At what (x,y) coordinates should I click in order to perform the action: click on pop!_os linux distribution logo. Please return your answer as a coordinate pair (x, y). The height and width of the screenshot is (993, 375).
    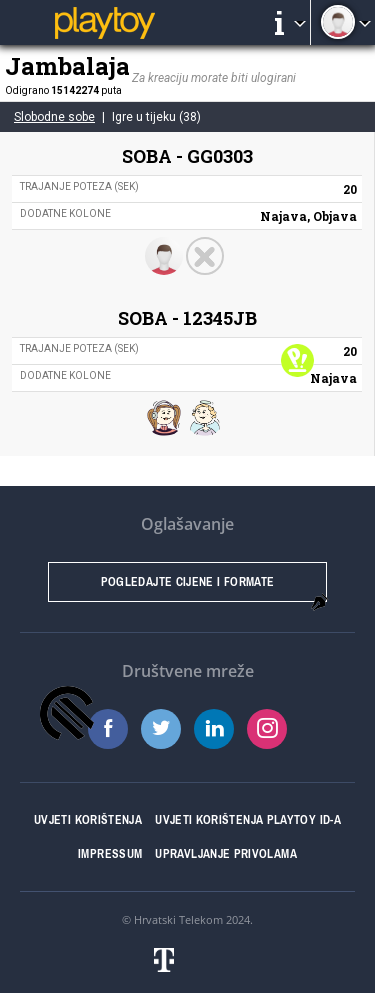
    Looking at the image, I should click on (297, 360).